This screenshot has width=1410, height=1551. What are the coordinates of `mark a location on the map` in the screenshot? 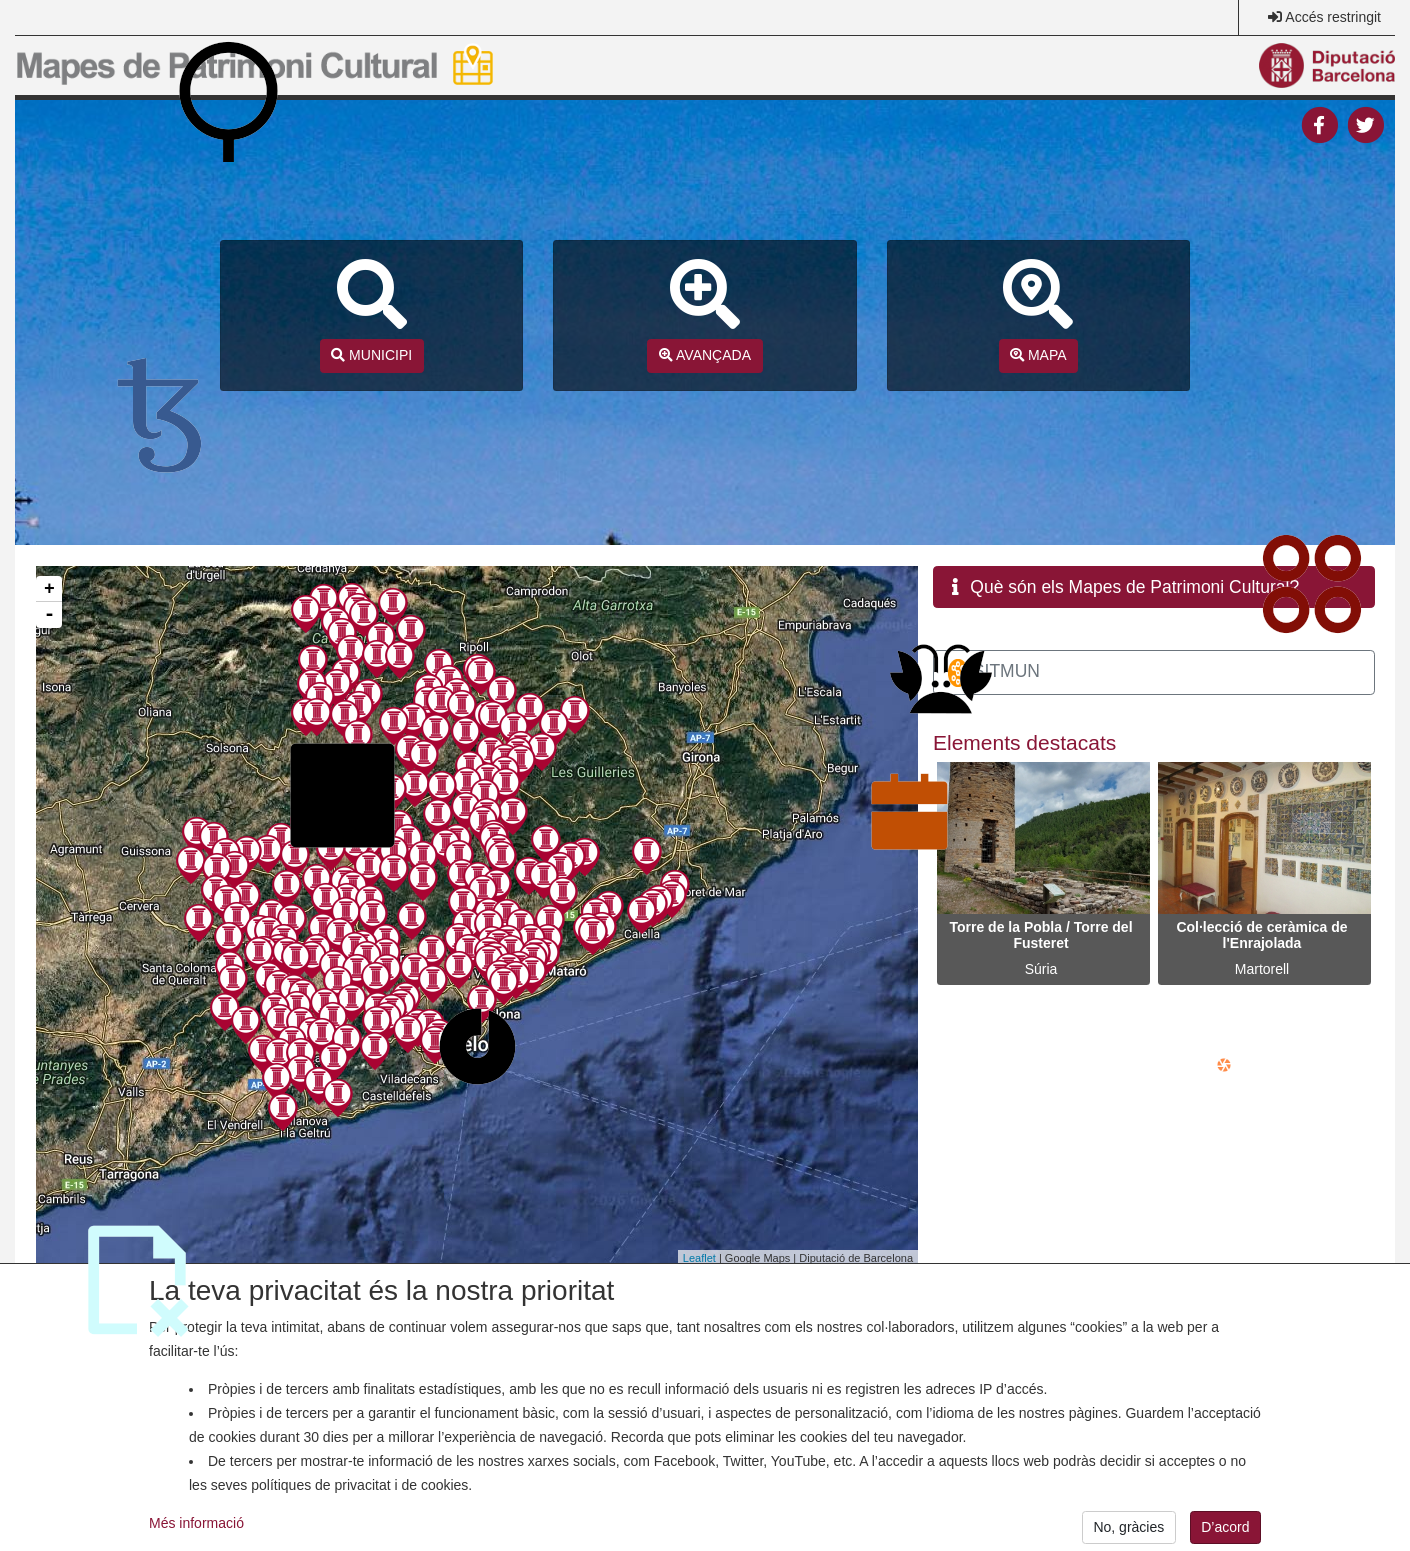 It's located at (228, 96).